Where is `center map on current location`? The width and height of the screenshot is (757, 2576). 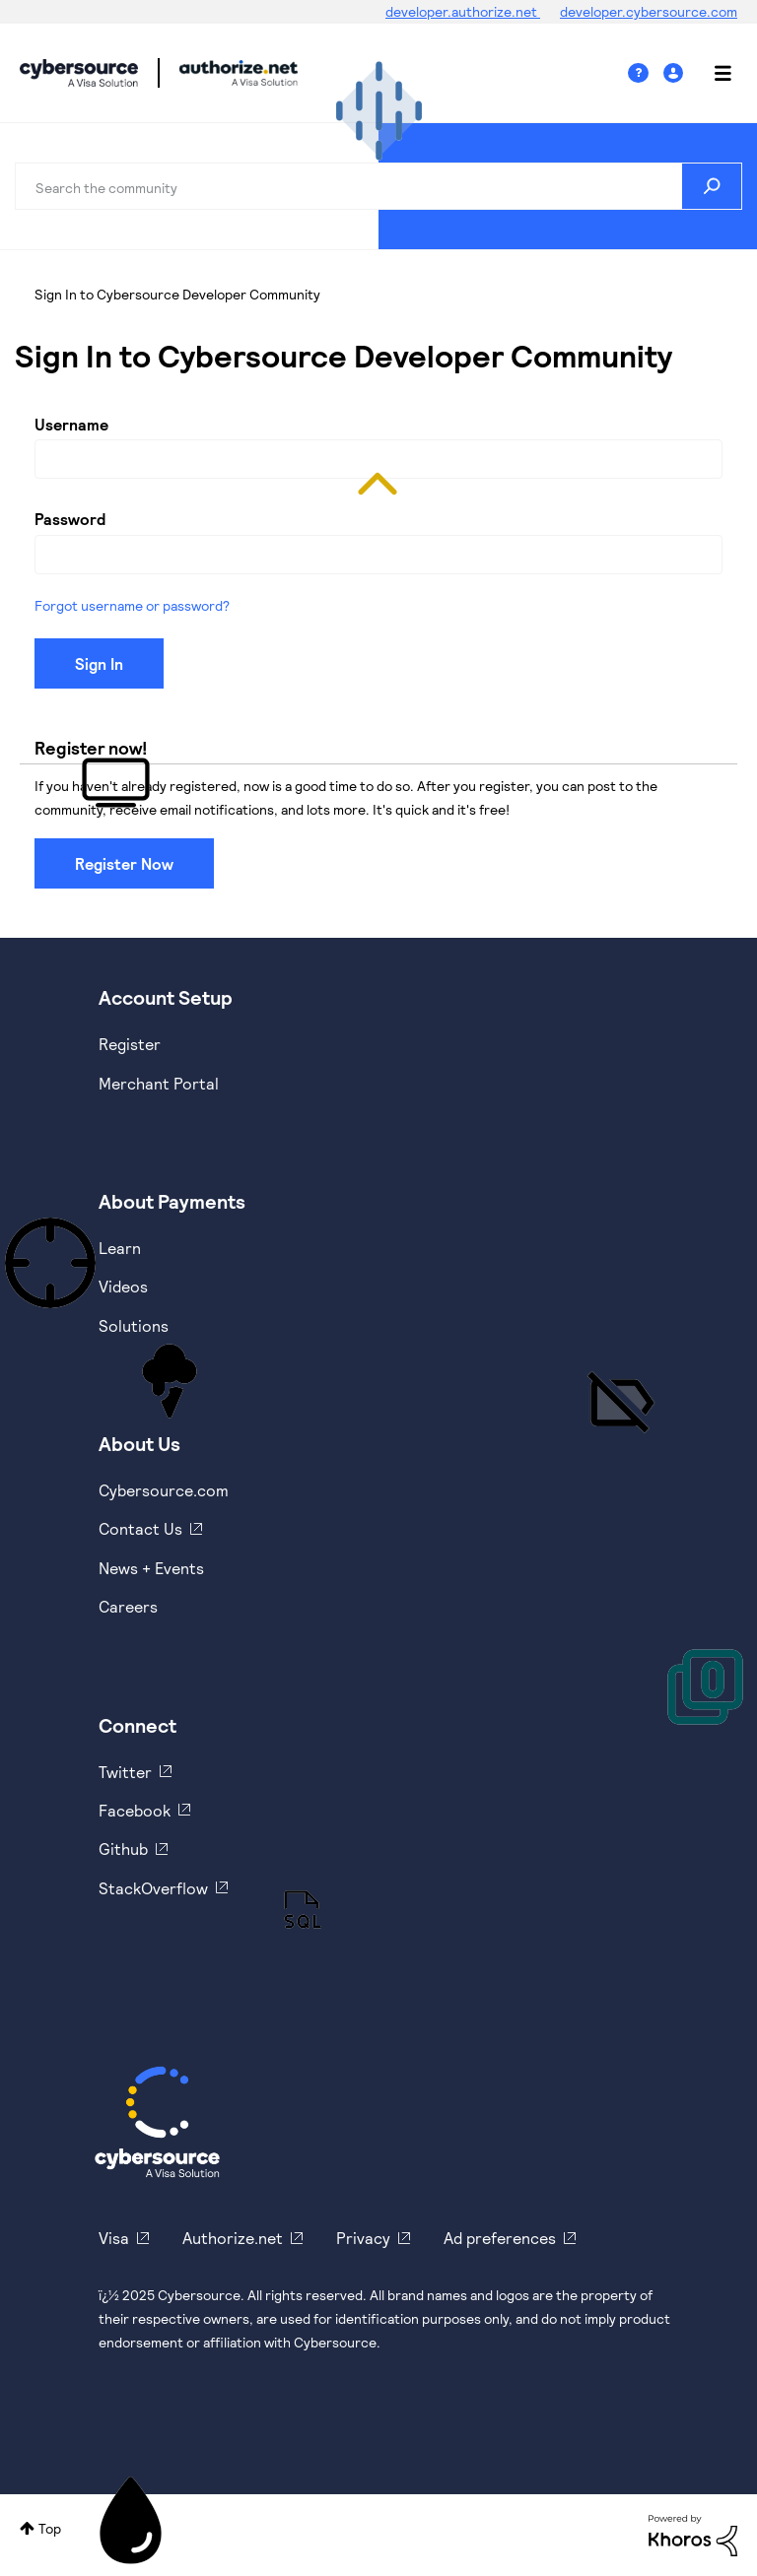 center map on current location is located at coordinates (50, 1263).